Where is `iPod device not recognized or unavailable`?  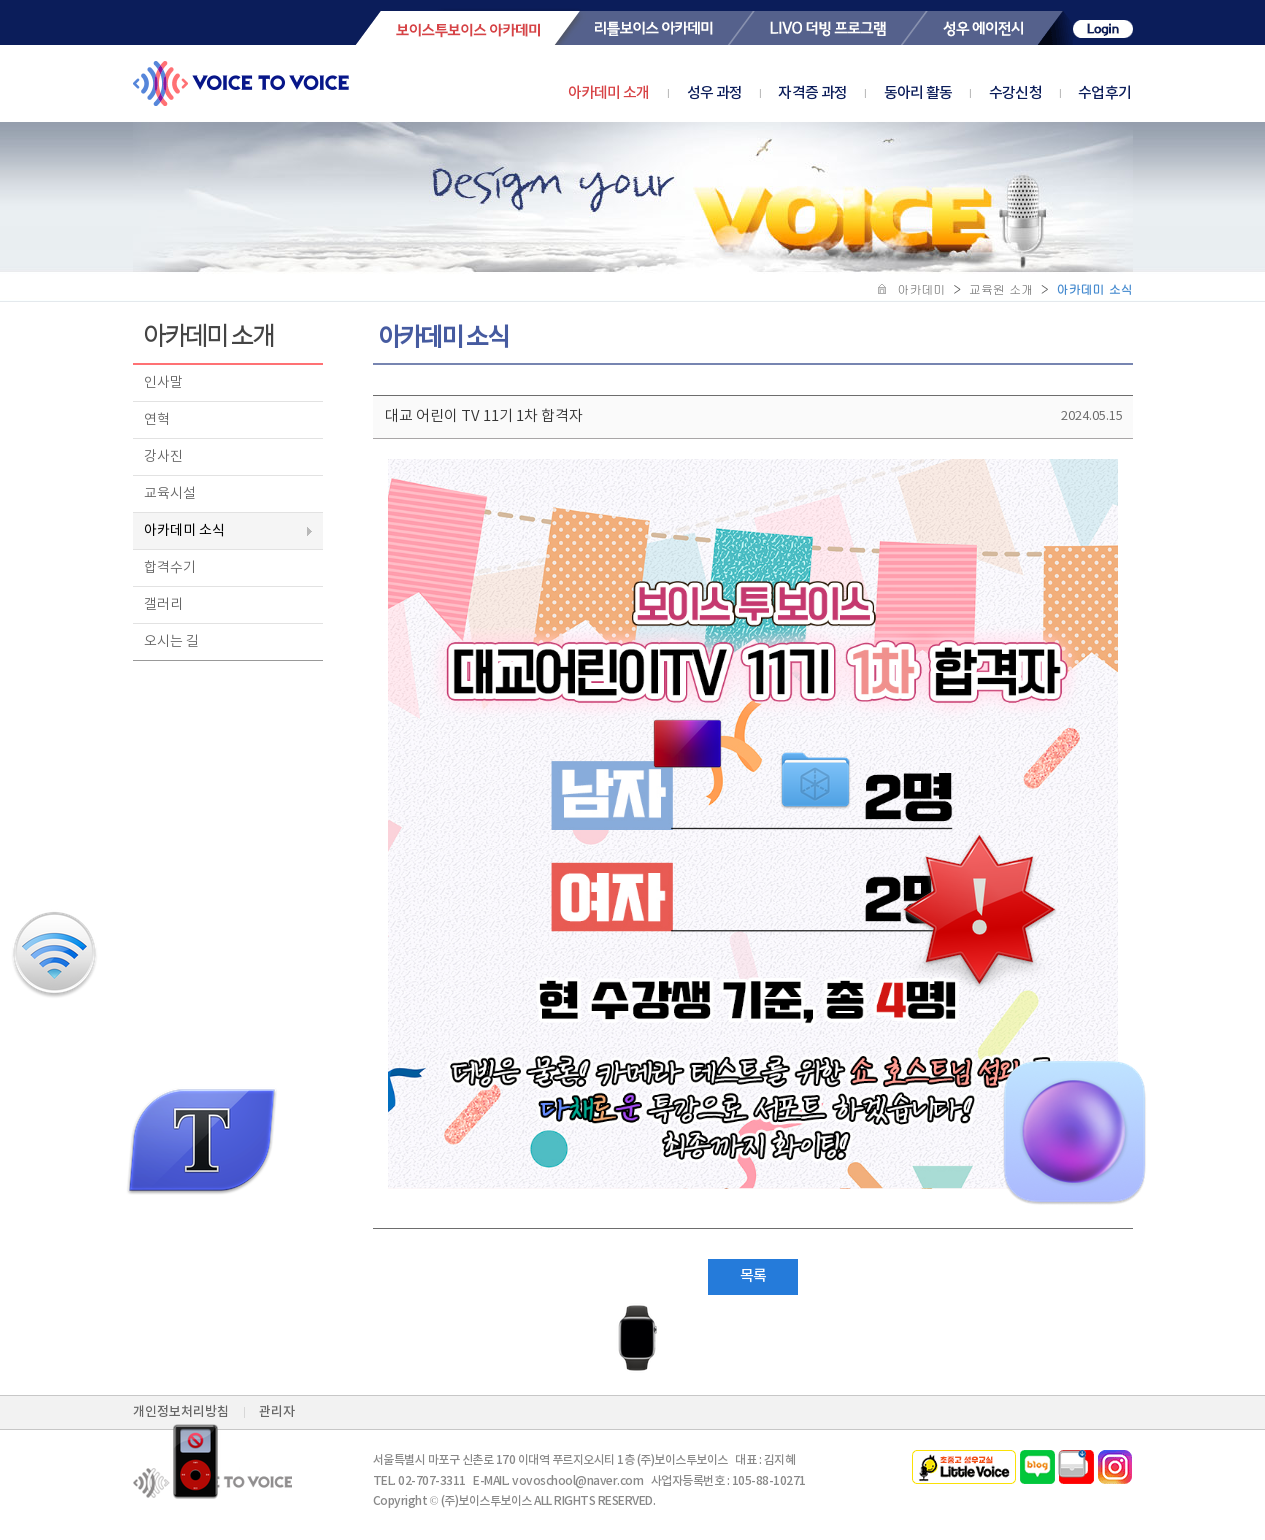 iPod device not recognized or unavailable is located at coordinates (195, 1461).